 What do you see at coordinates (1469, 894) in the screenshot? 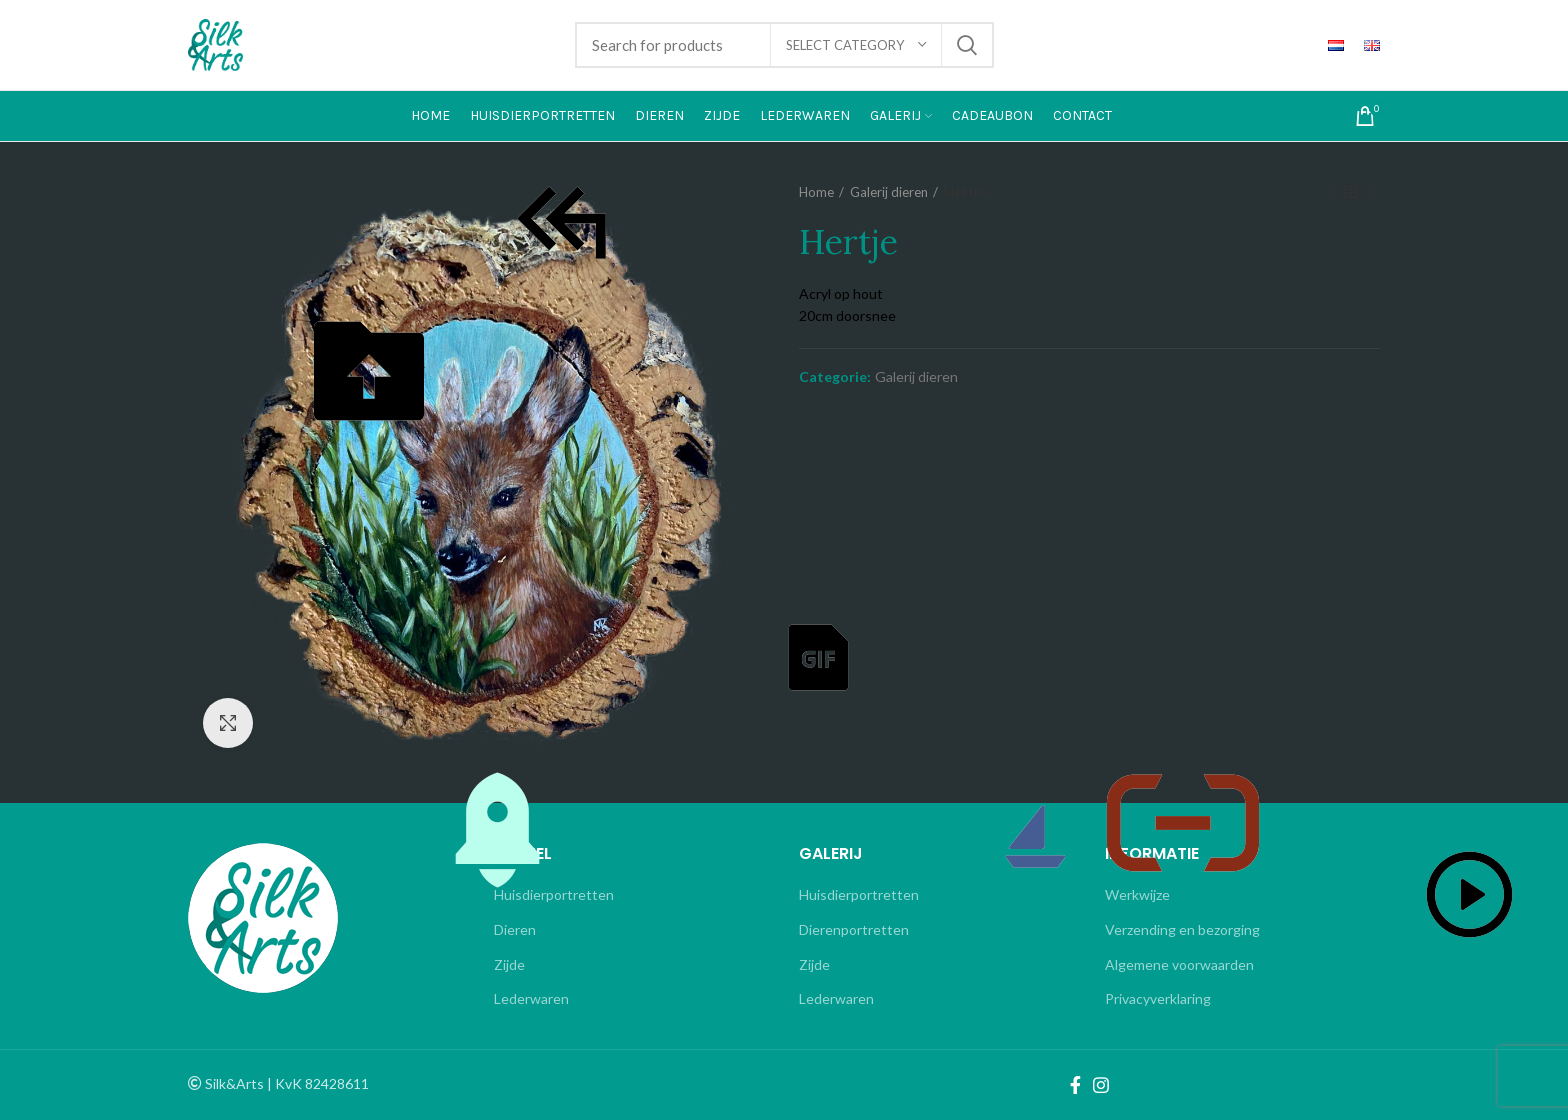
I see `play media or video content` at bounding box center [1469, 894].